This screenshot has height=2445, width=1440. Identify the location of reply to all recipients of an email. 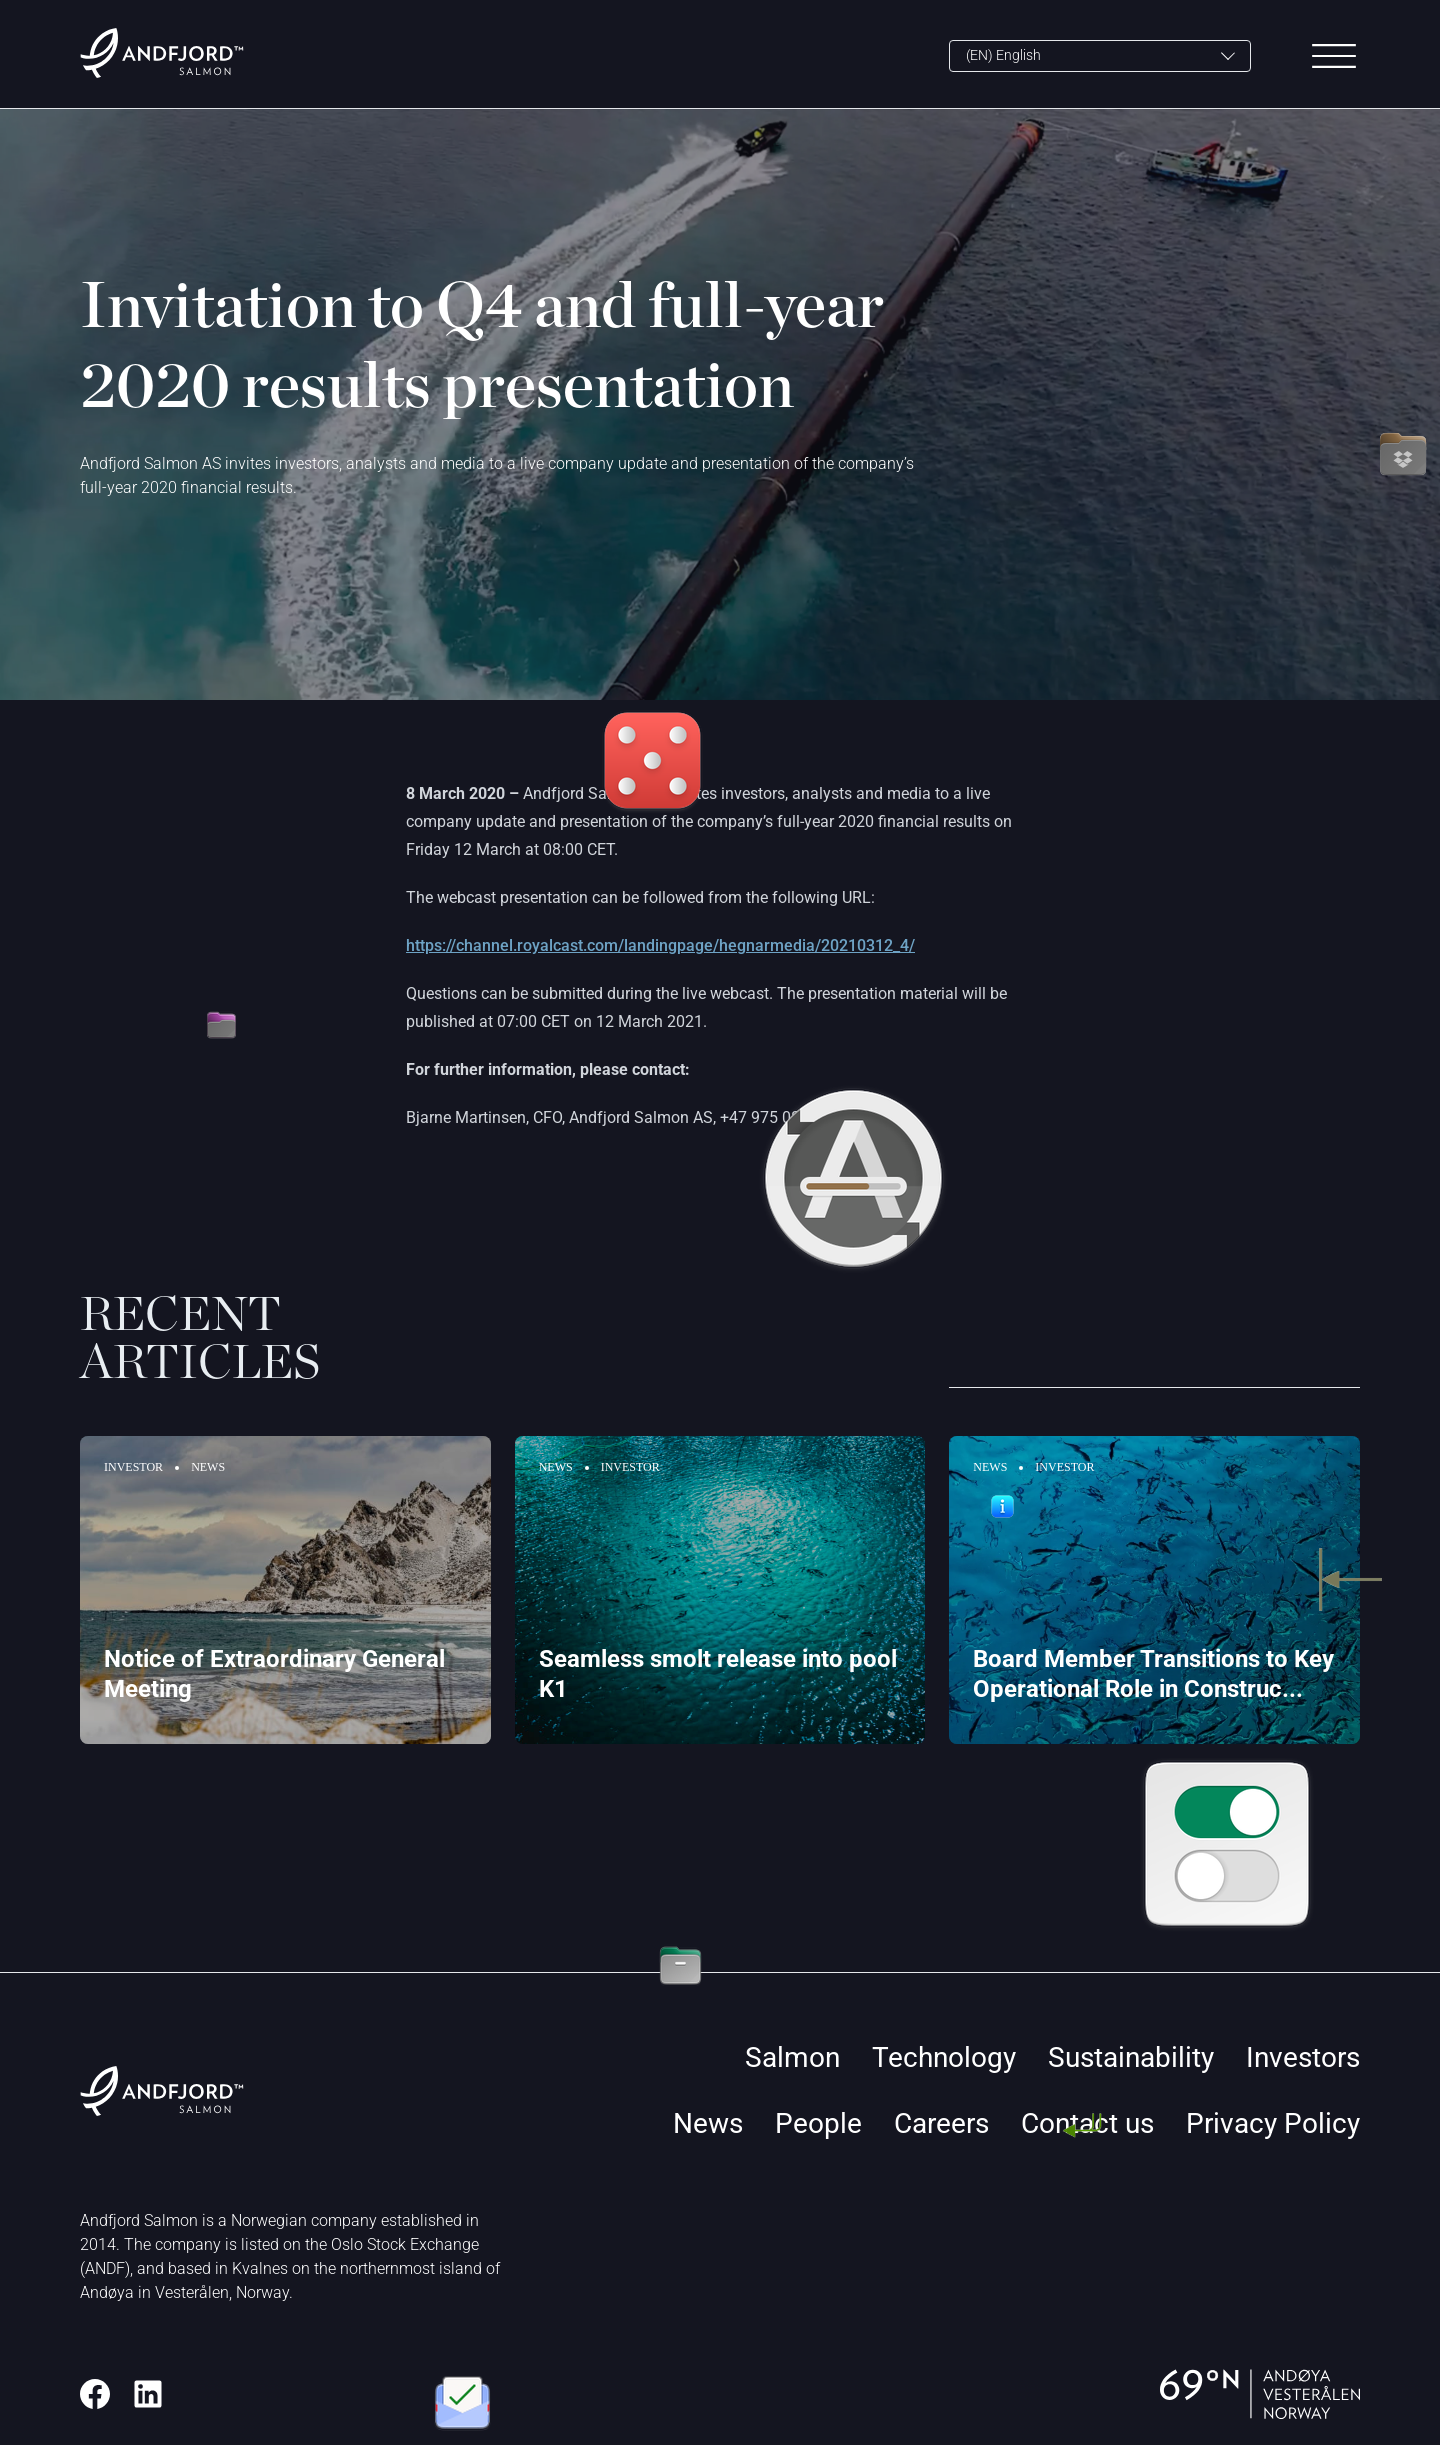
(1081, 2122).